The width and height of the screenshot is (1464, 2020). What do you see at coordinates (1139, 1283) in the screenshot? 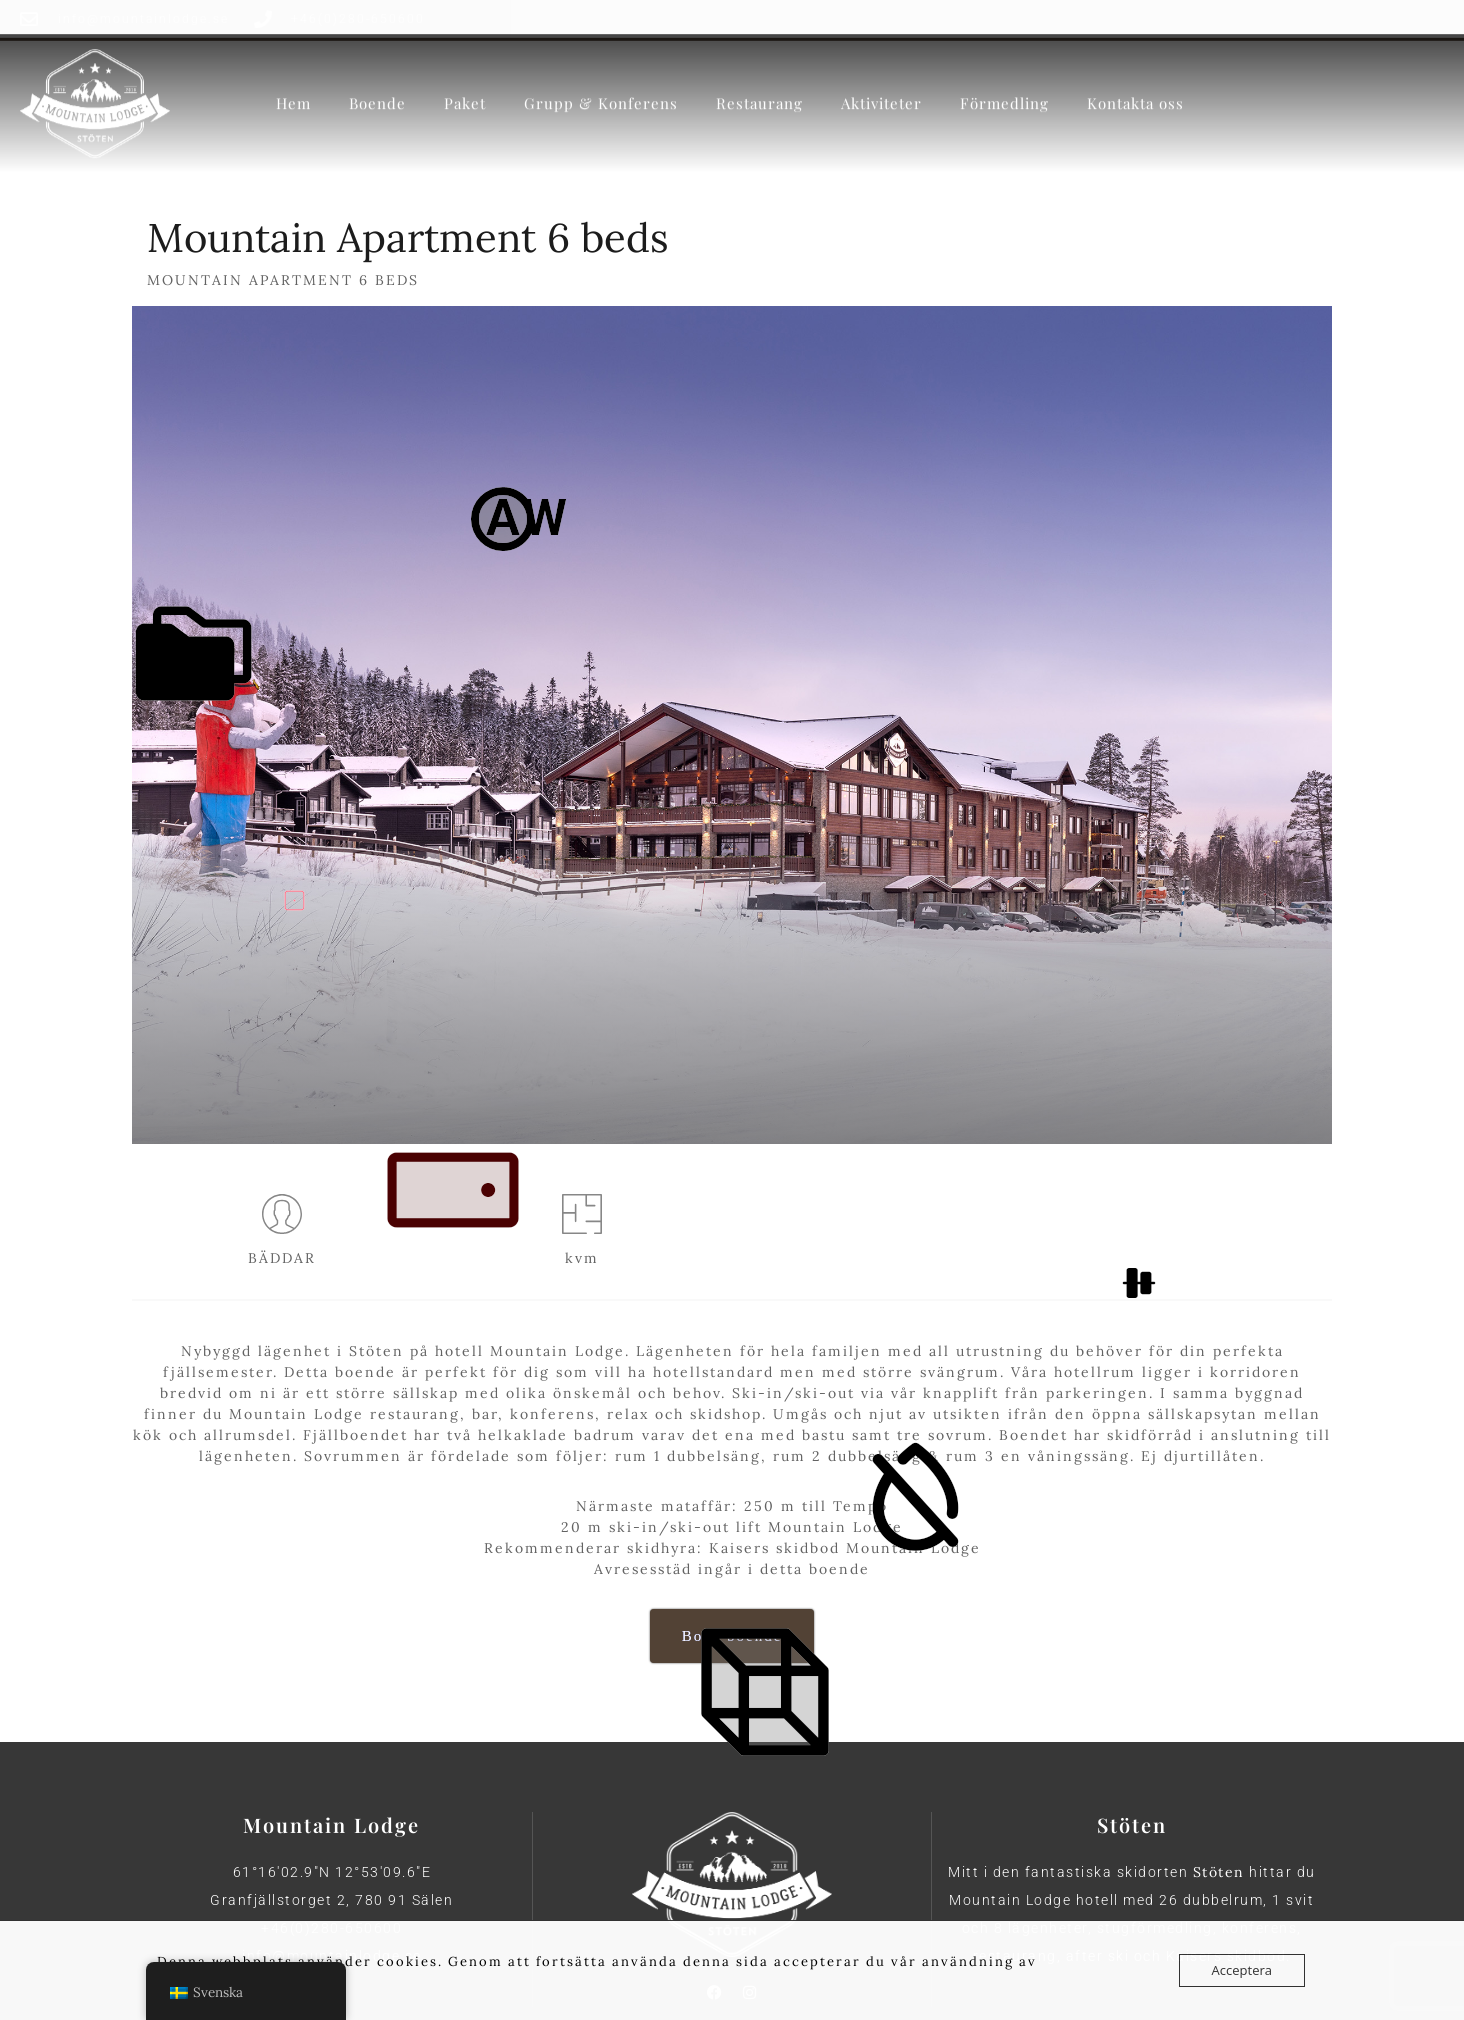
I see `align selected objects to vertical center` at bounding box center [1139, 1283].